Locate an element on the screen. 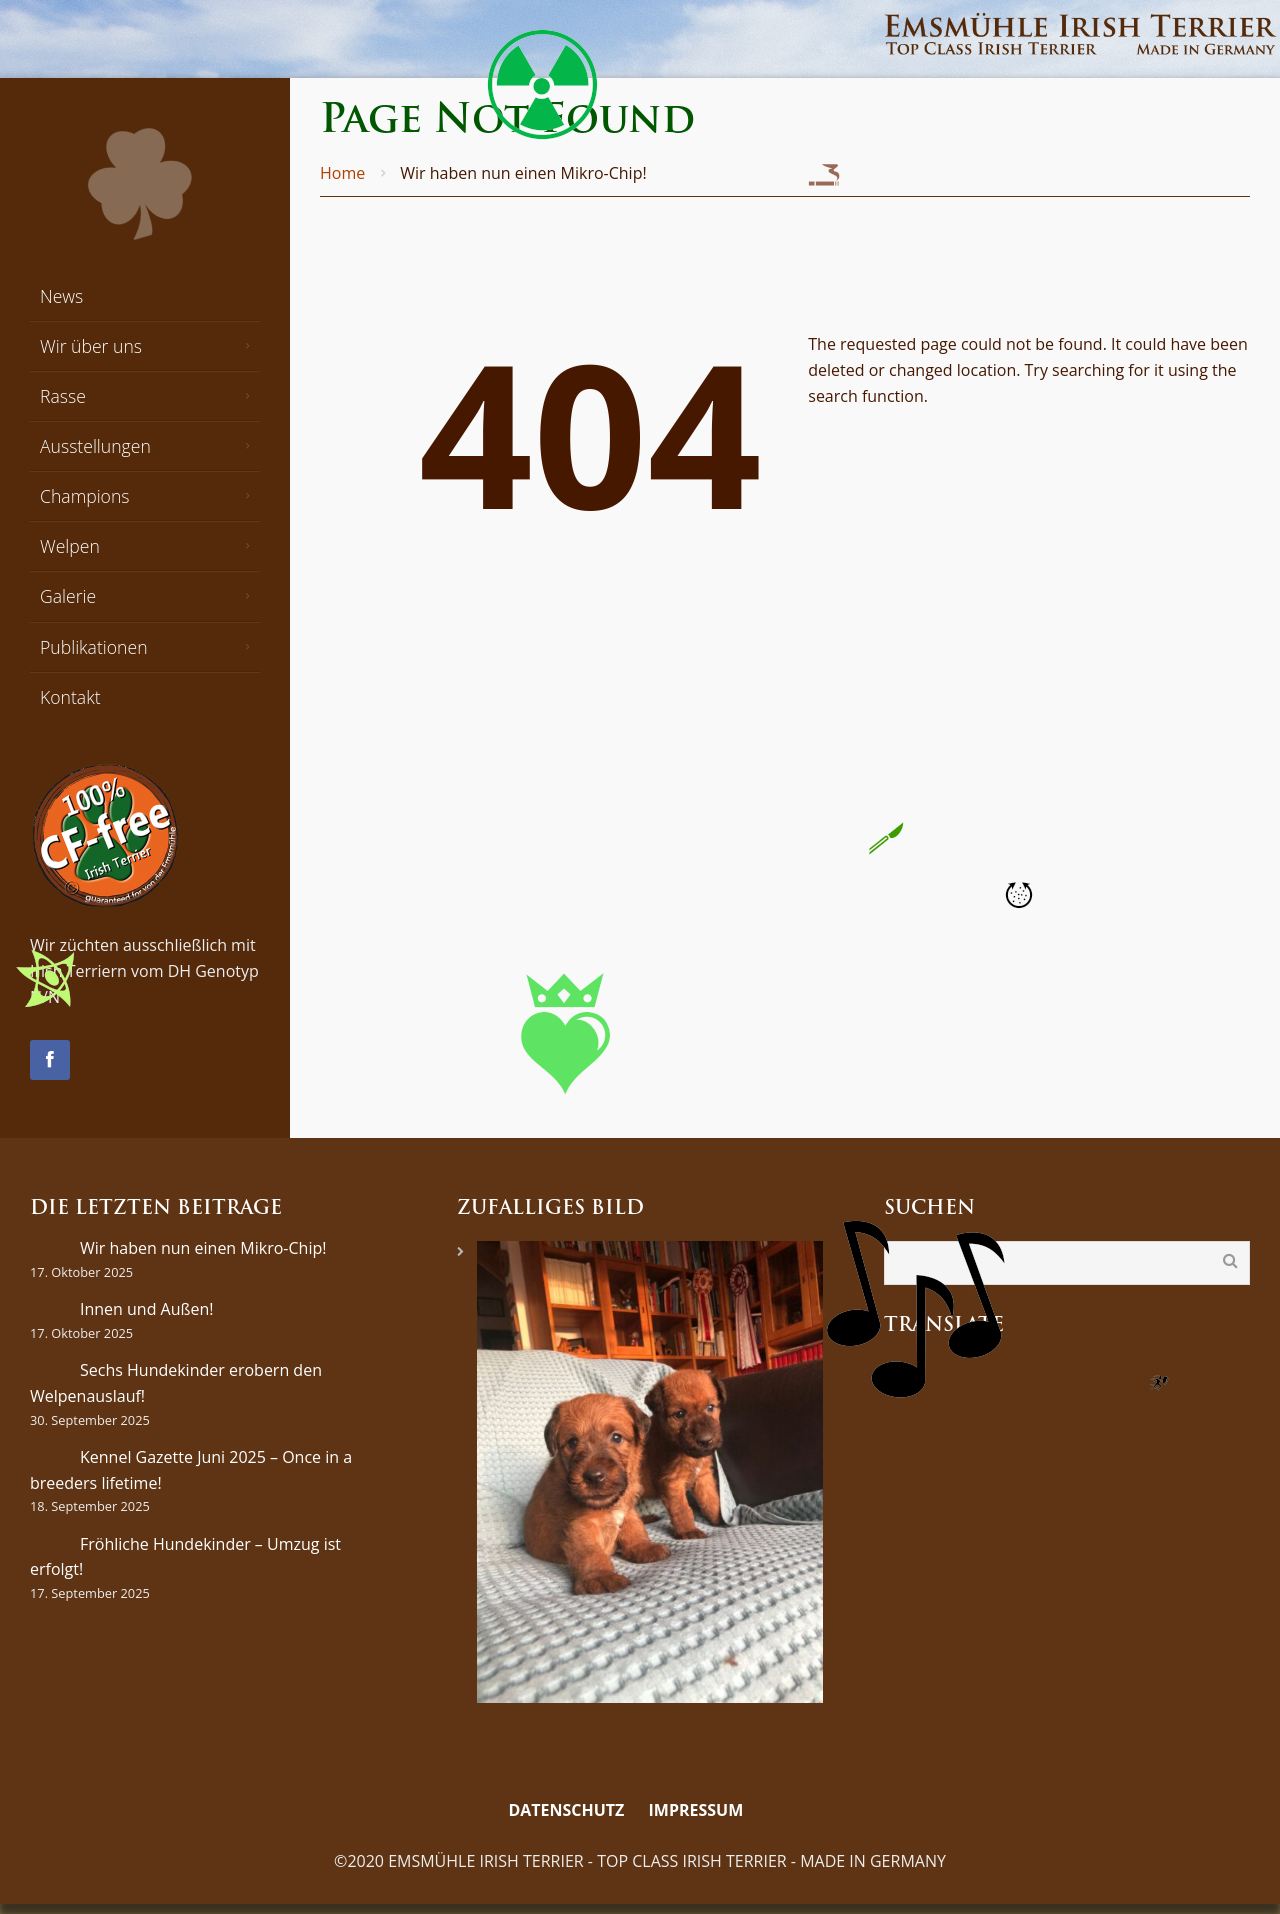 The width and height of the screenshot is (1280, 1914). indicates a flexible or customizable reward/rating is located at coordinates (45, 979).